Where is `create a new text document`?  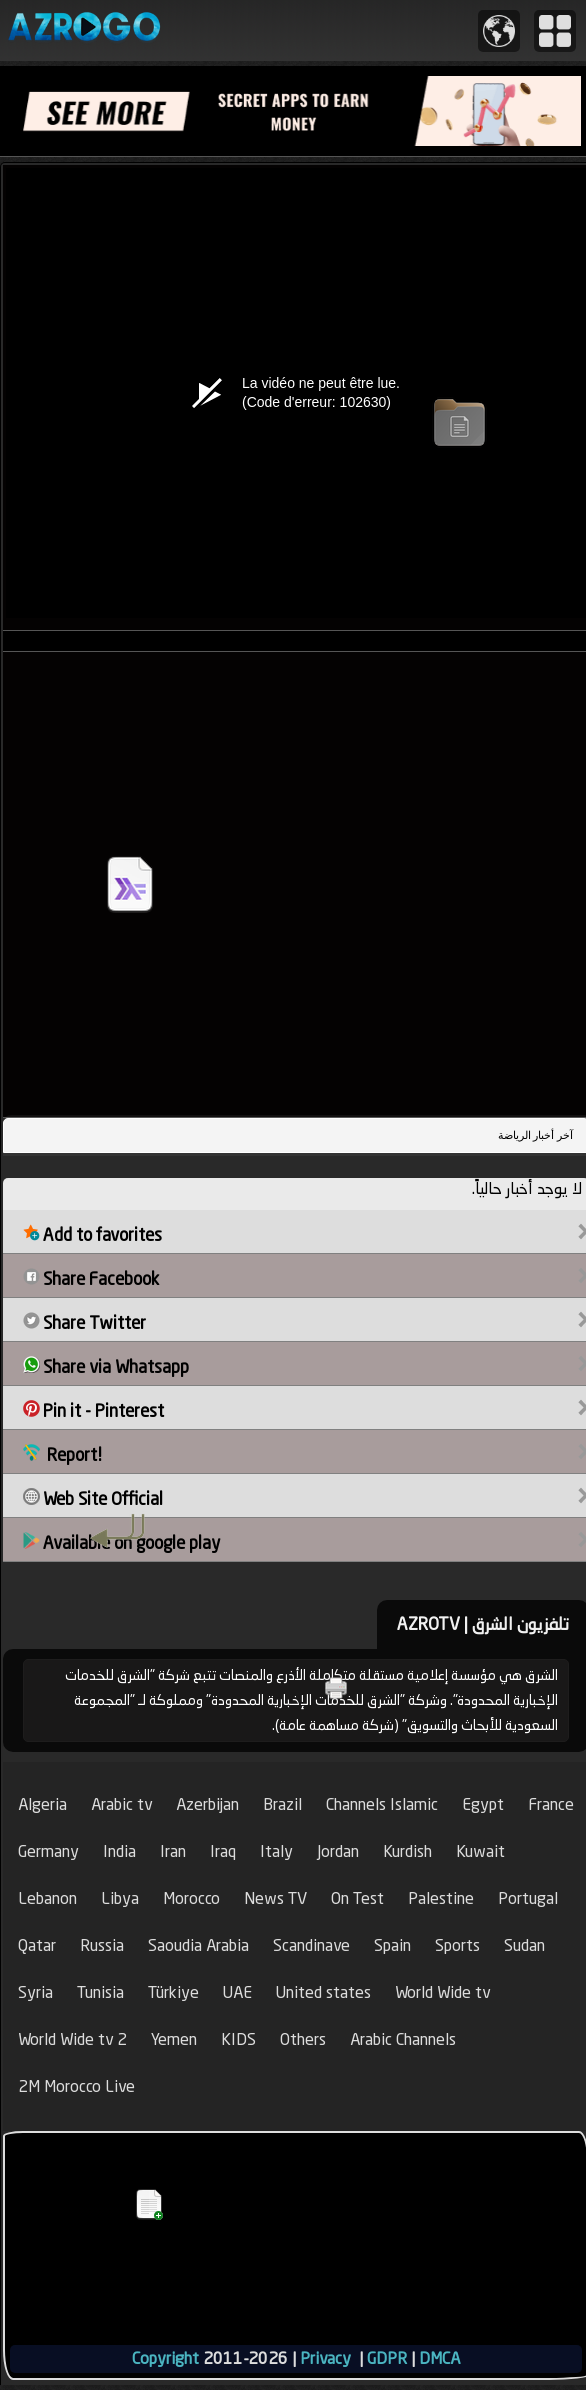
create a new text document is located at coordinates (149, 2204).